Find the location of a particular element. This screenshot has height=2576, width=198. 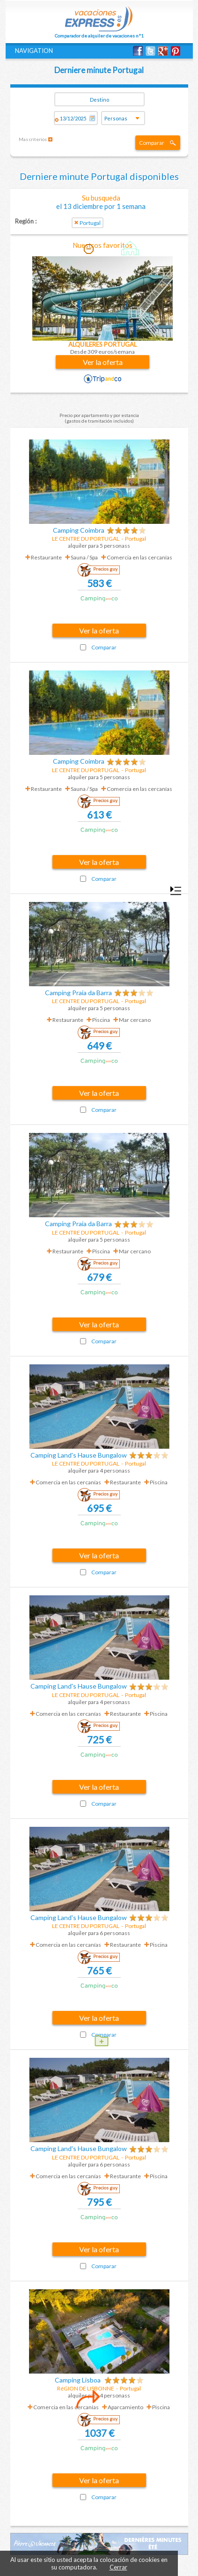

create a new folder is located at coordinates (102, 2040).